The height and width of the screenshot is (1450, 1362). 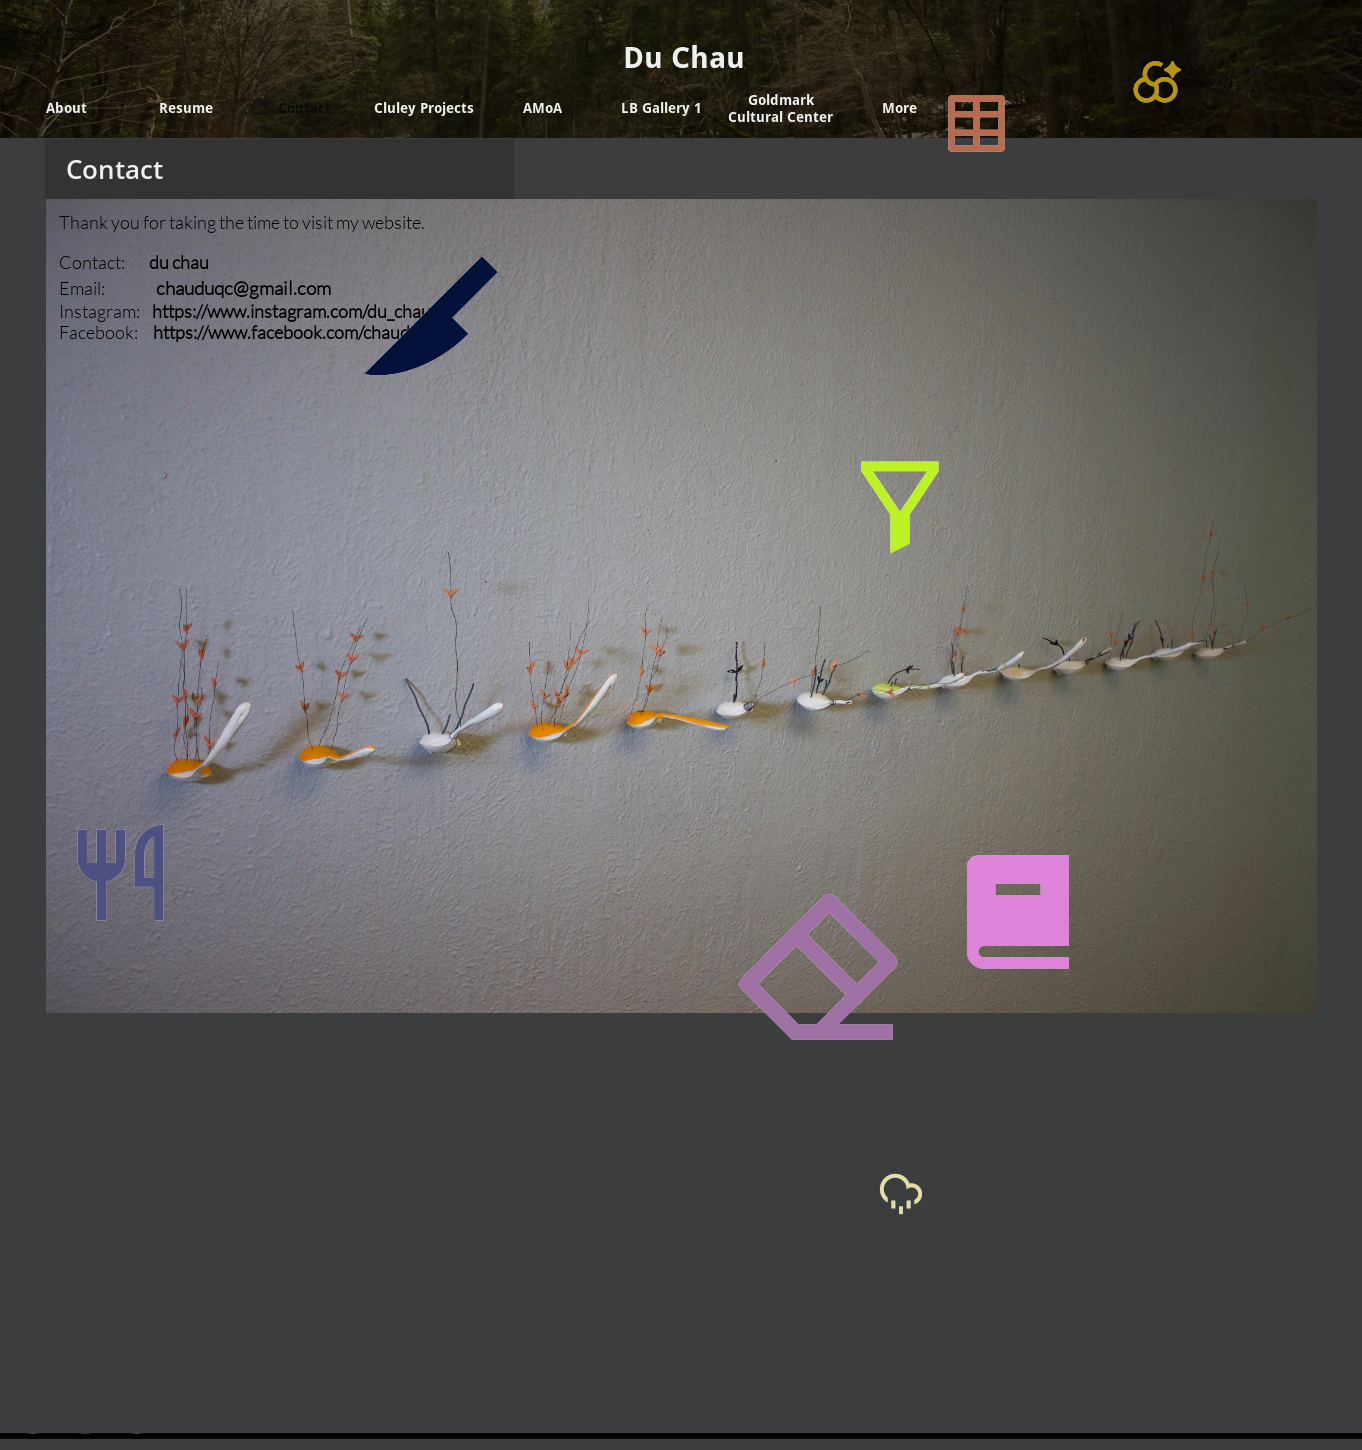 What do you see at coordinates (823, 970) in the screenshot?
I see `erase or delete selected content` at bounding box center [823, 970].